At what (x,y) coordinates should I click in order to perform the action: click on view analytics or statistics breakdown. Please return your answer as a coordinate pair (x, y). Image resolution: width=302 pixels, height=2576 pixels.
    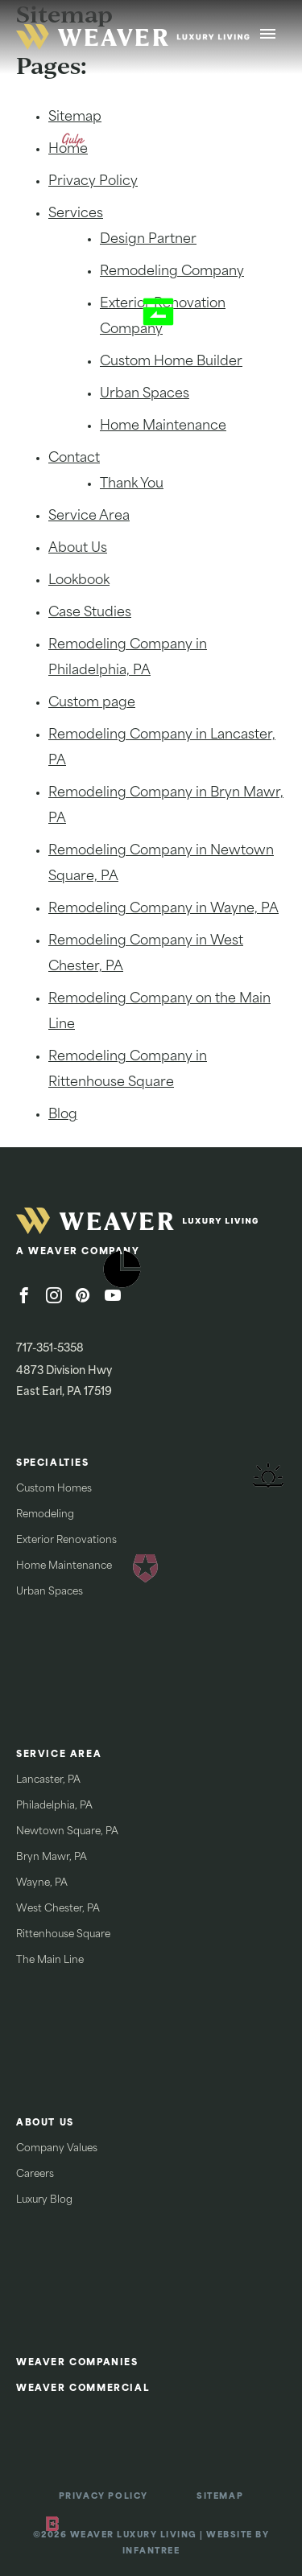
    Looking at the image, I should click on (122, 1269).